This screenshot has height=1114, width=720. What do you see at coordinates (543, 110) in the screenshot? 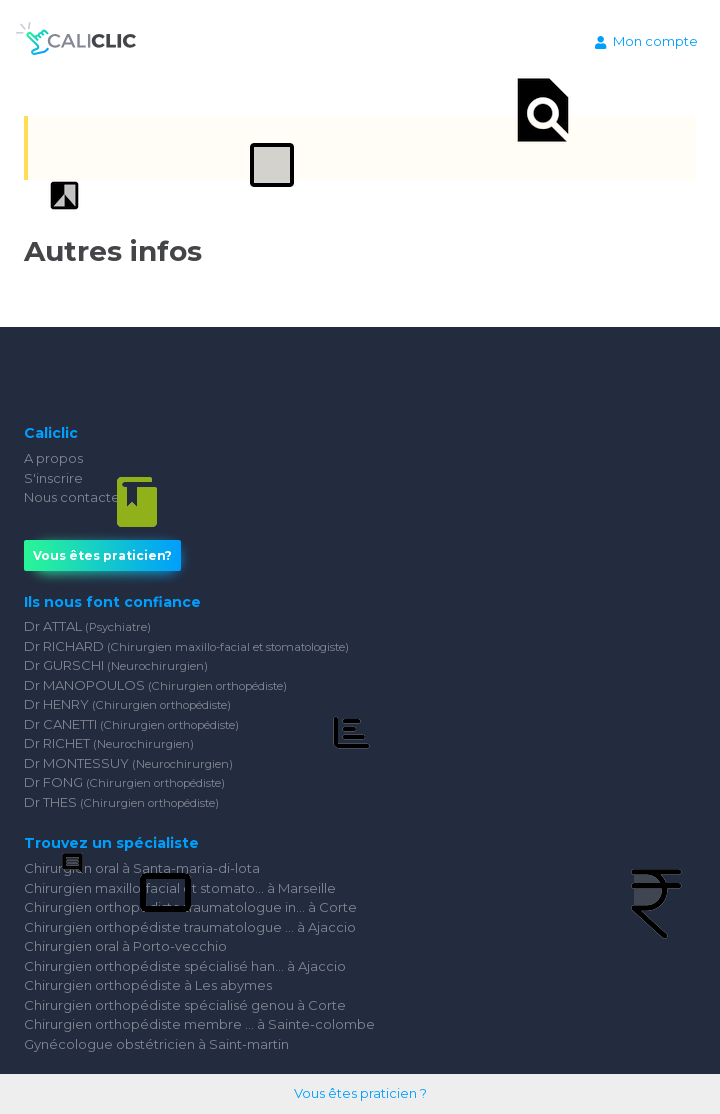
I see `search within the current document` at bounding box center [543, 110].